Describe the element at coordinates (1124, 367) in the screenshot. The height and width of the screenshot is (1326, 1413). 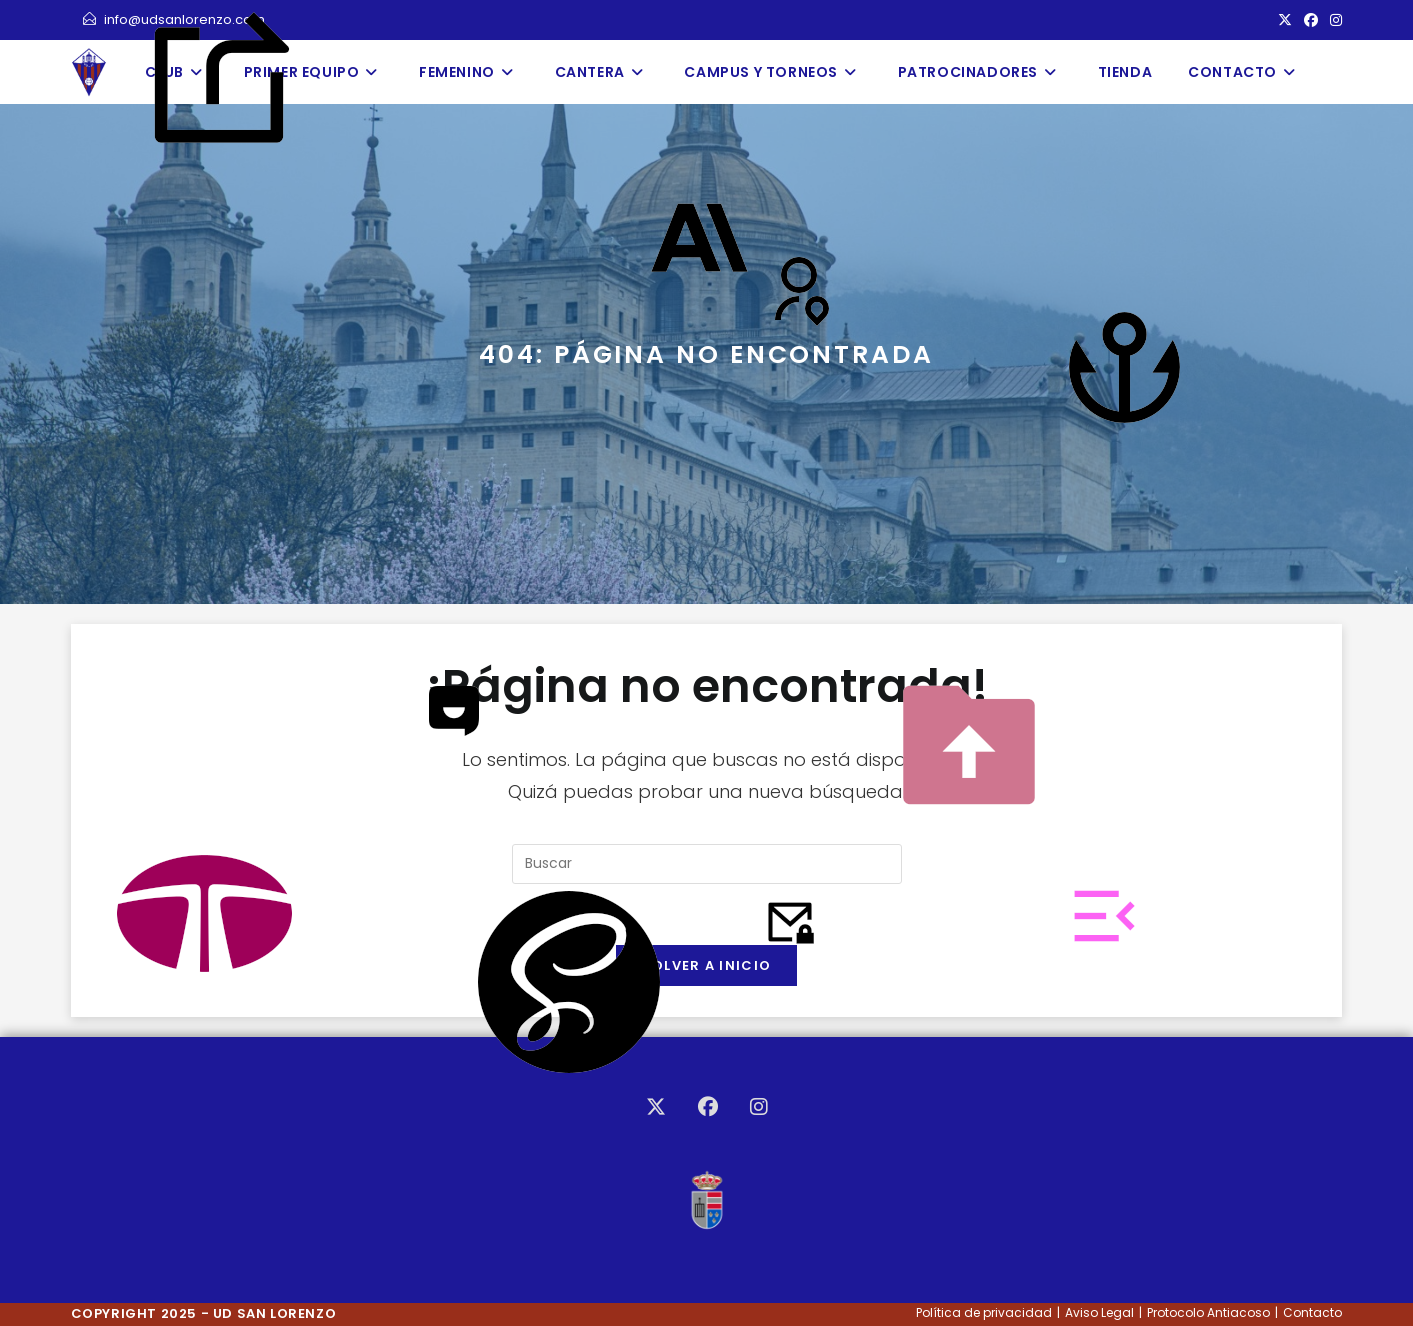
I see `access marina or harbor locations` at that location.